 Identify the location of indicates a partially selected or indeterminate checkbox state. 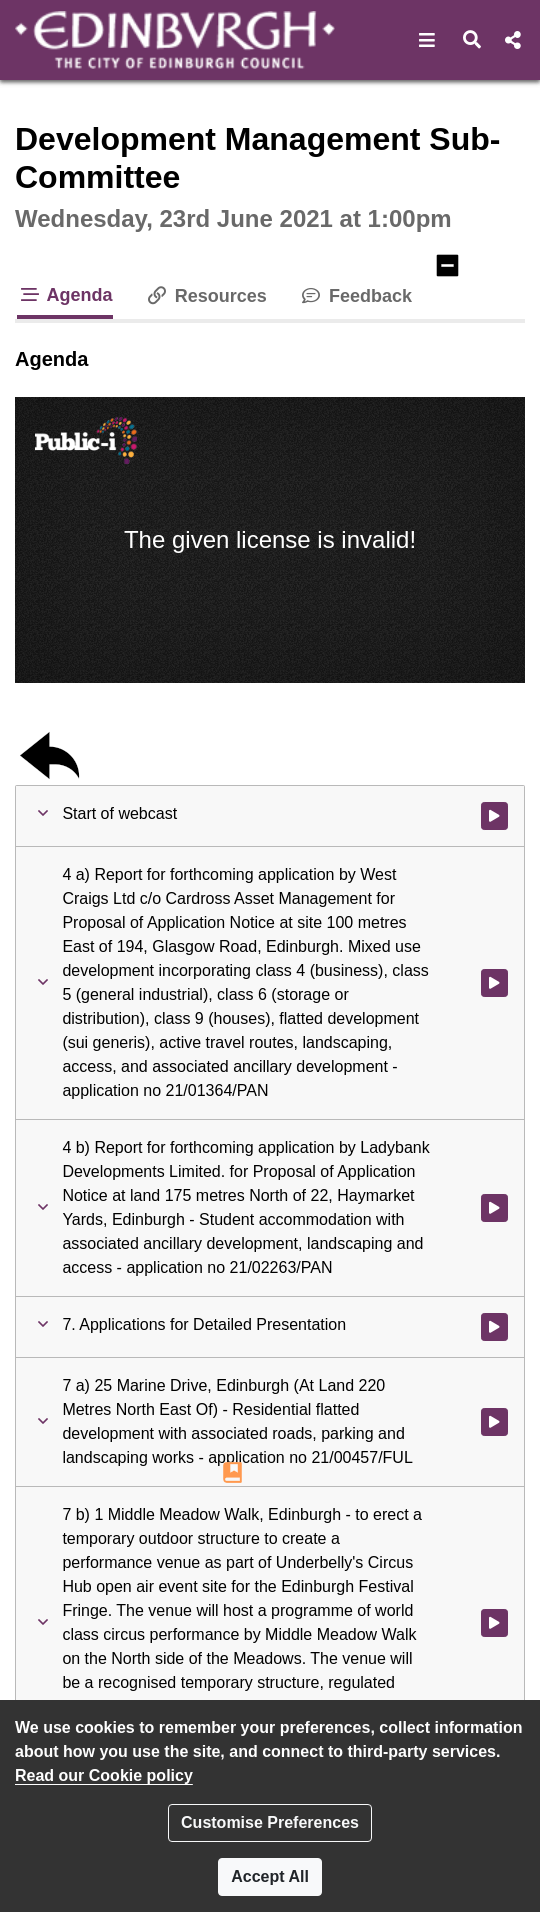
(447, 265).